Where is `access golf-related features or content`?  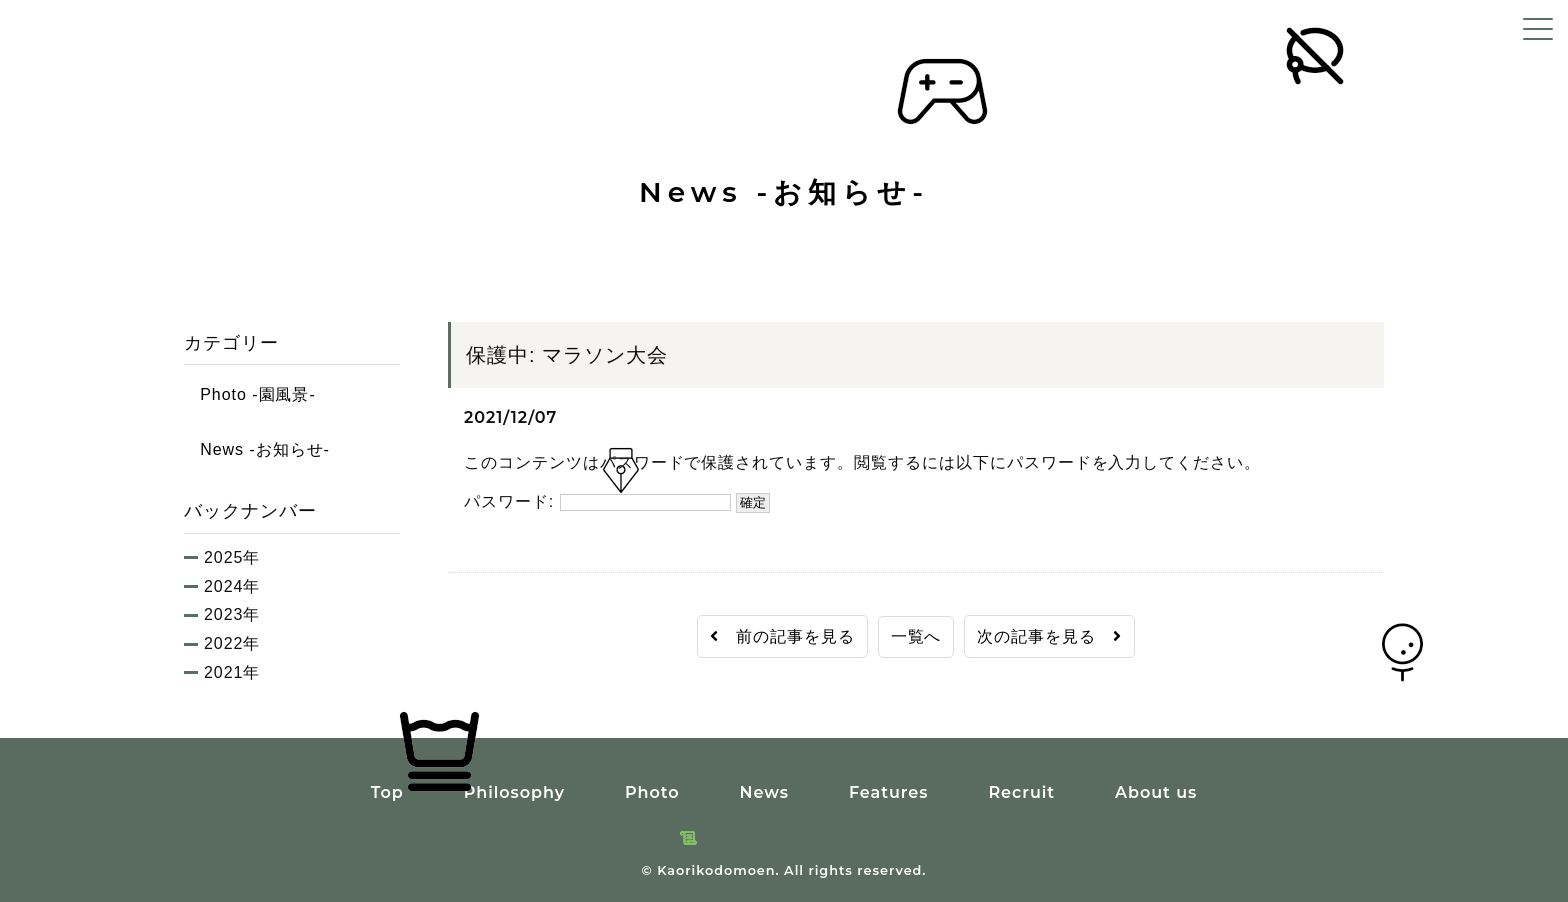 access golf-related features or content is located at coordinates (1402, 651).